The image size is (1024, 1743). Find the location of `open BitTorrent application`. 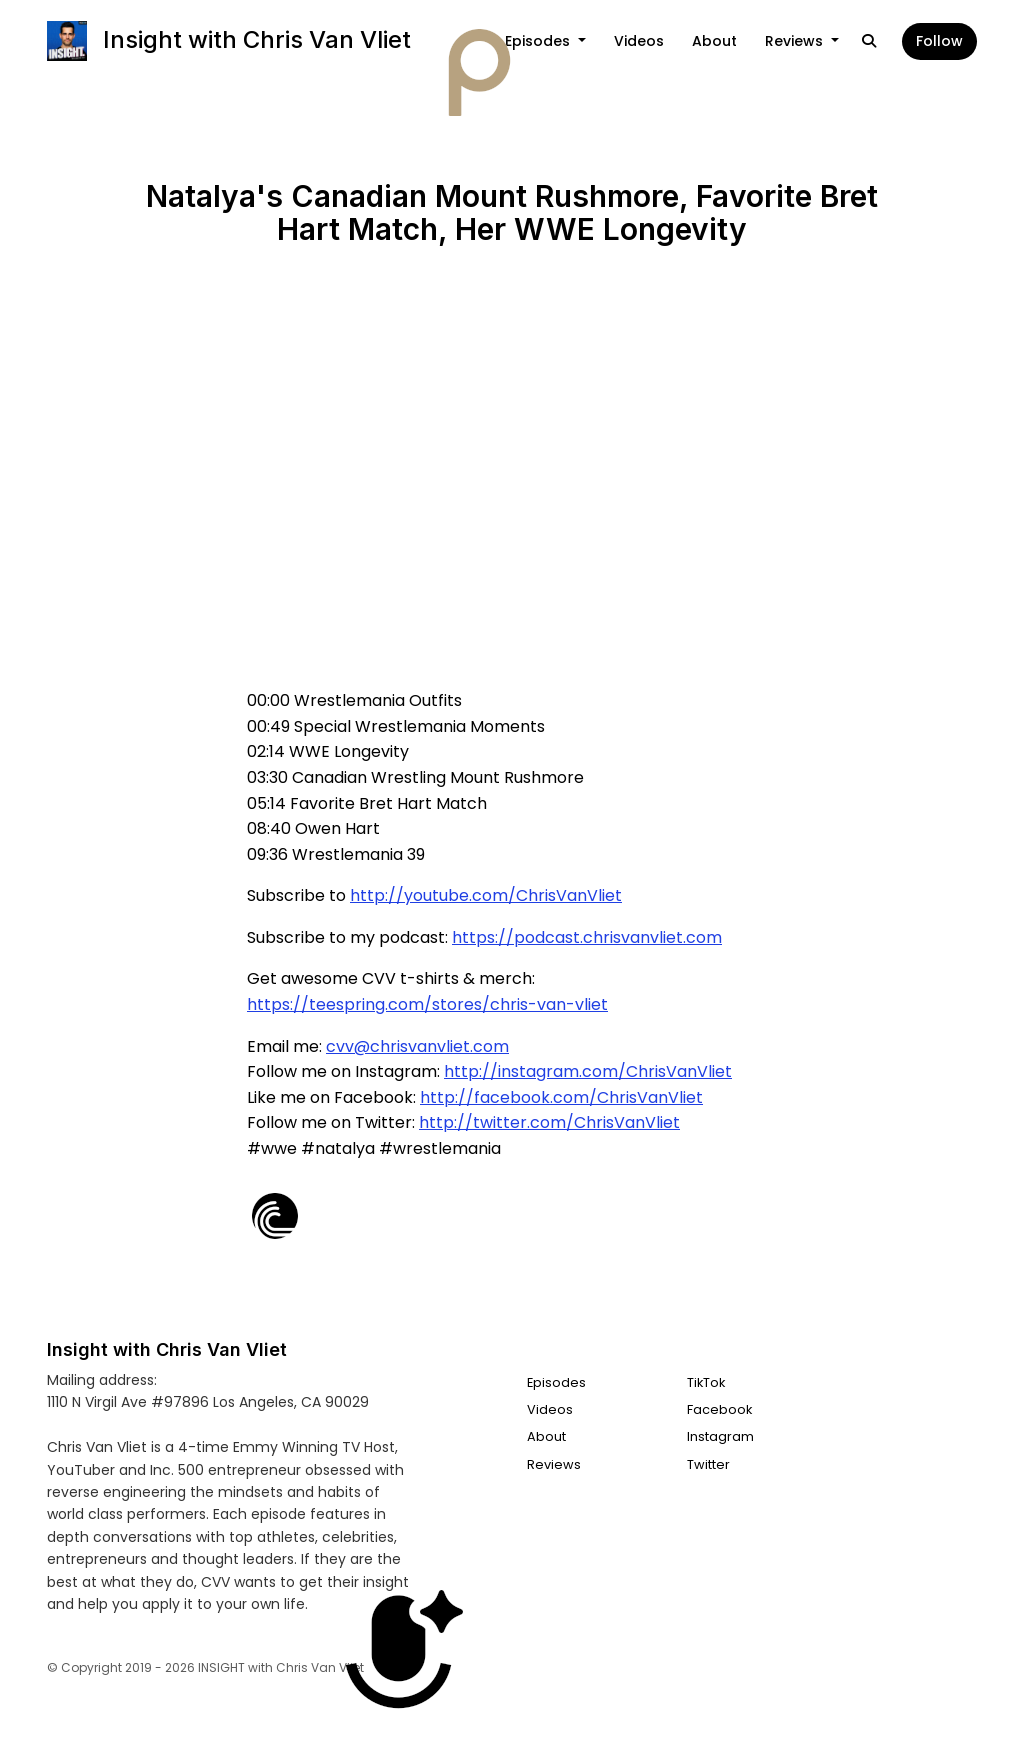

open BitTorrent application is located at coordinates (275, 1216).